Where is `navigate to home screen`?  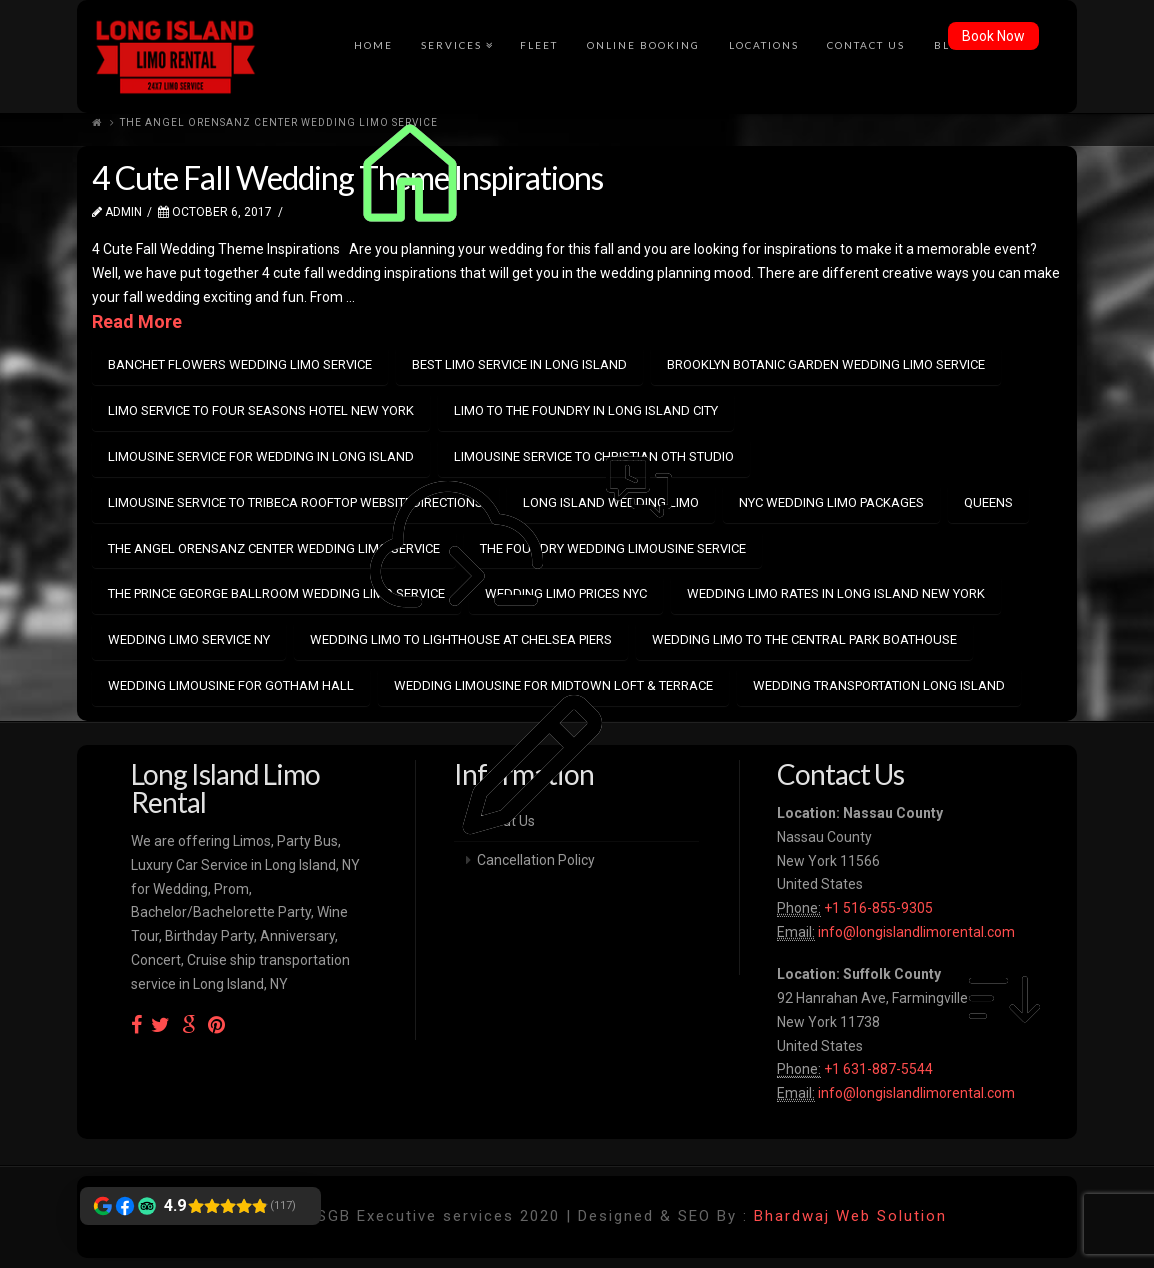
navigate to home screen is located at coordinates (410, 175).